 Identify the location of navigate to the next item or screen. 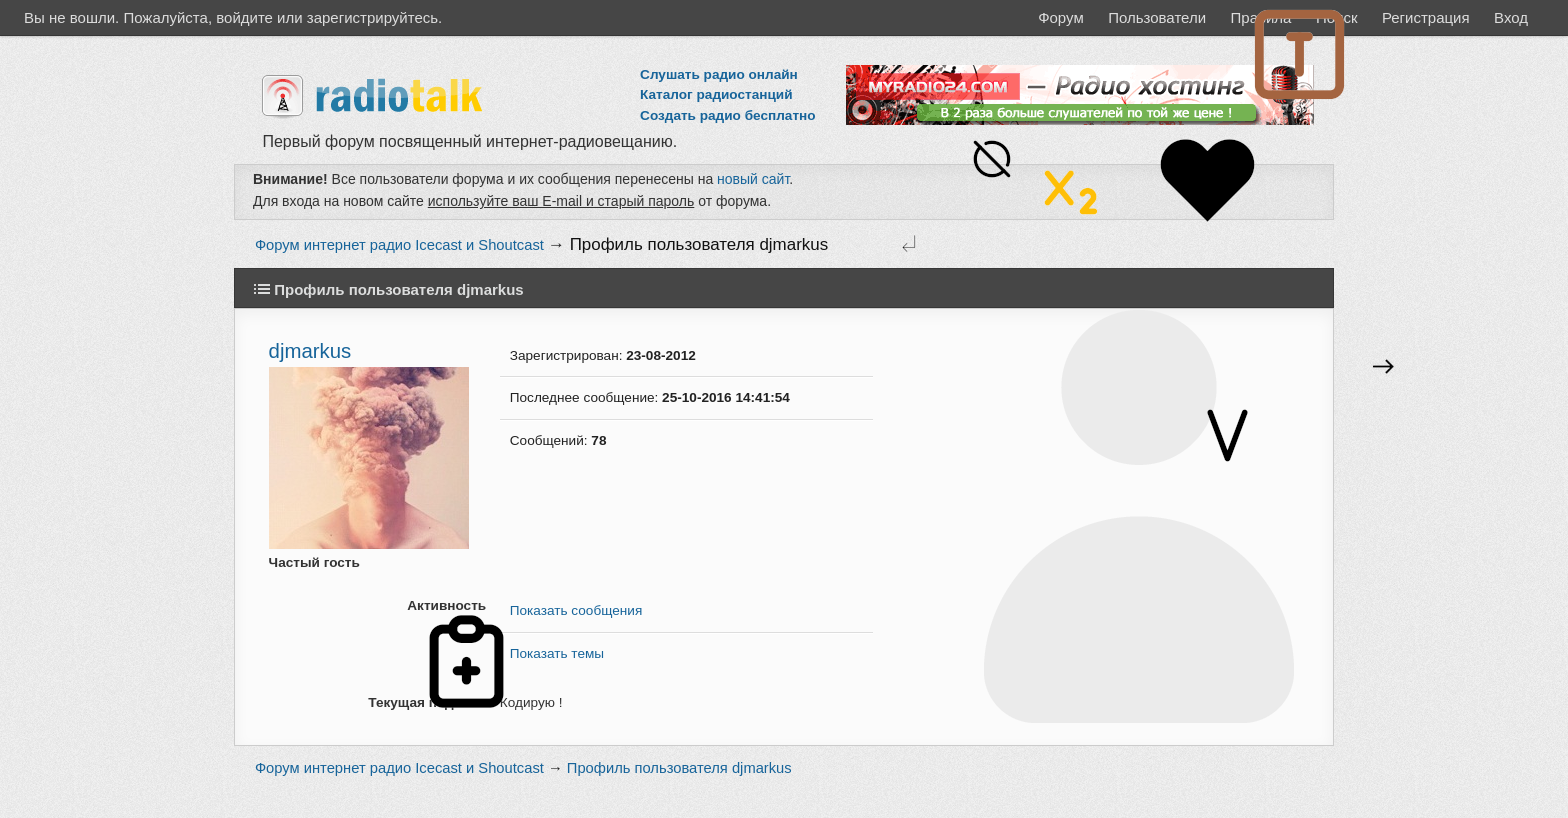
(1383, 366).